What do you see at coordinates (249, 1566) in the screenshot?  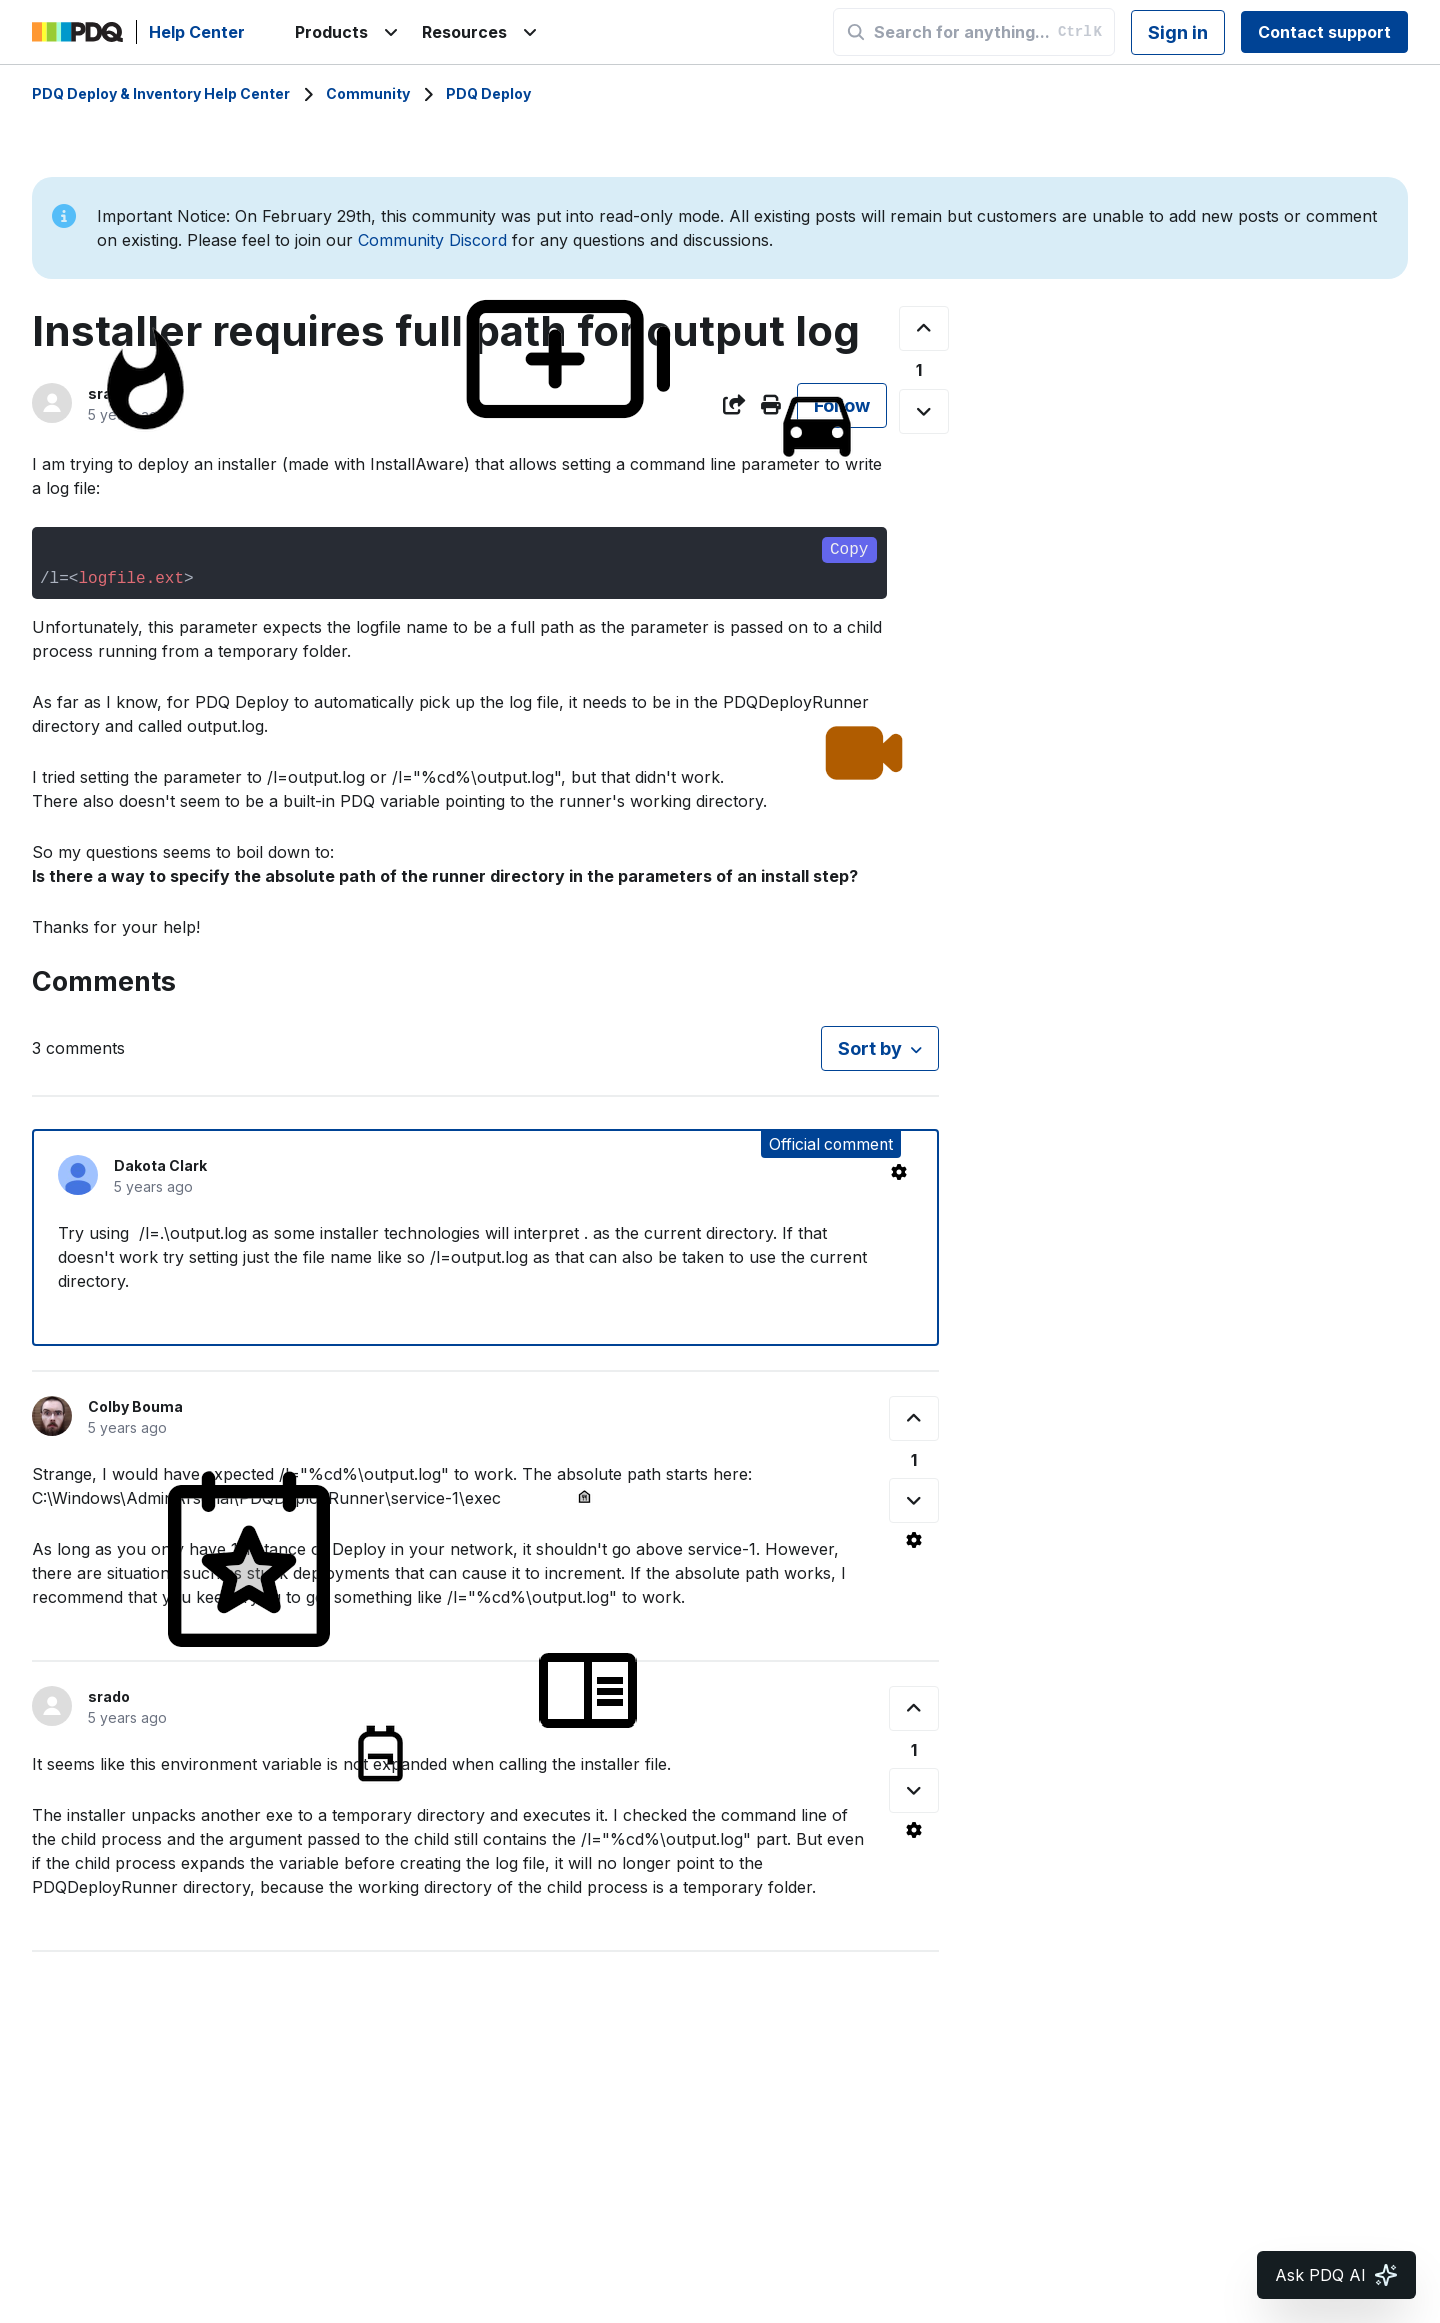 I see `view favorite or starred events` at bounding box center [249, 1566].